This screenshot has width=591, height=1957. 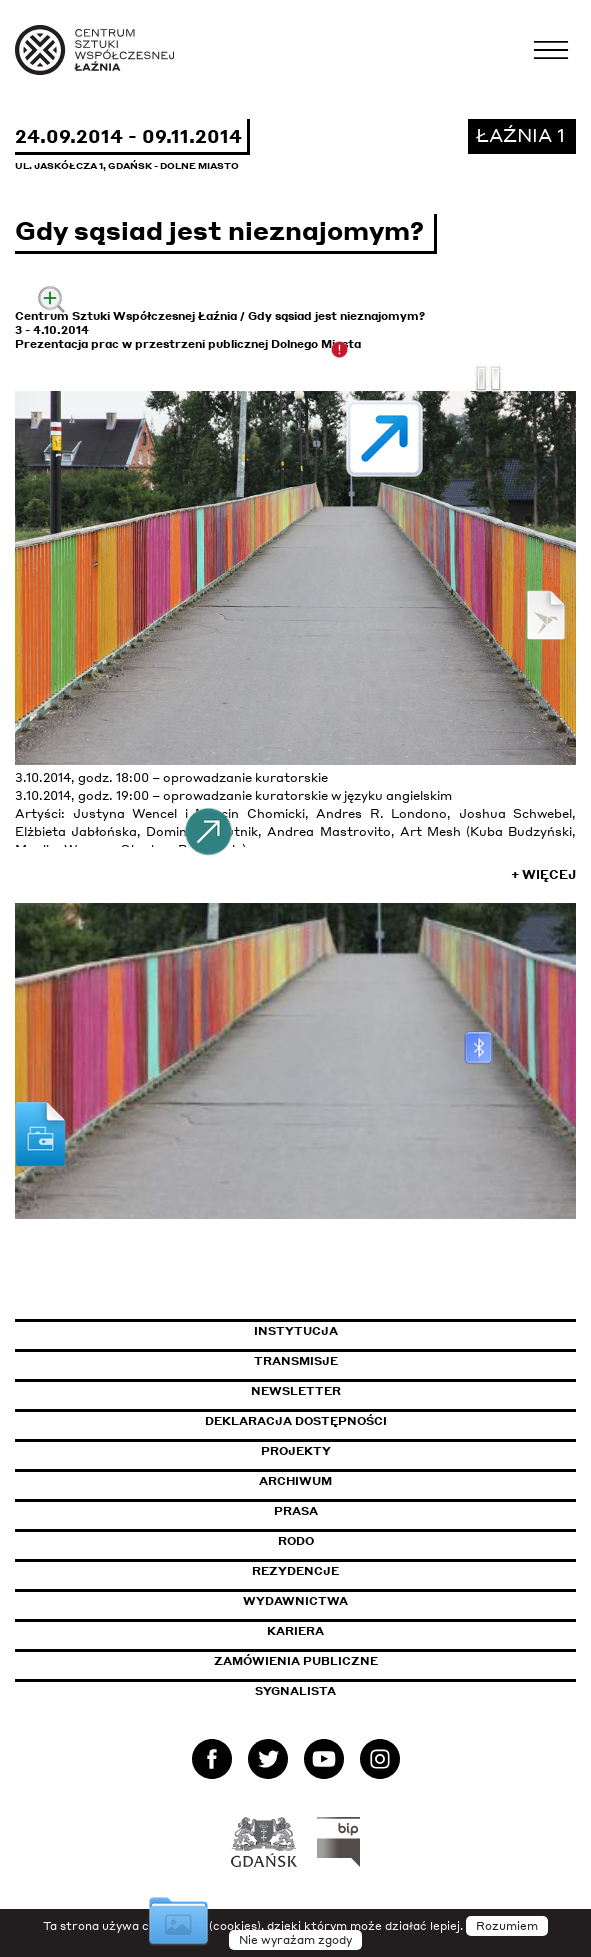 I want to click on indicates bluetooth is currently active, so click(x=478, y=1047).